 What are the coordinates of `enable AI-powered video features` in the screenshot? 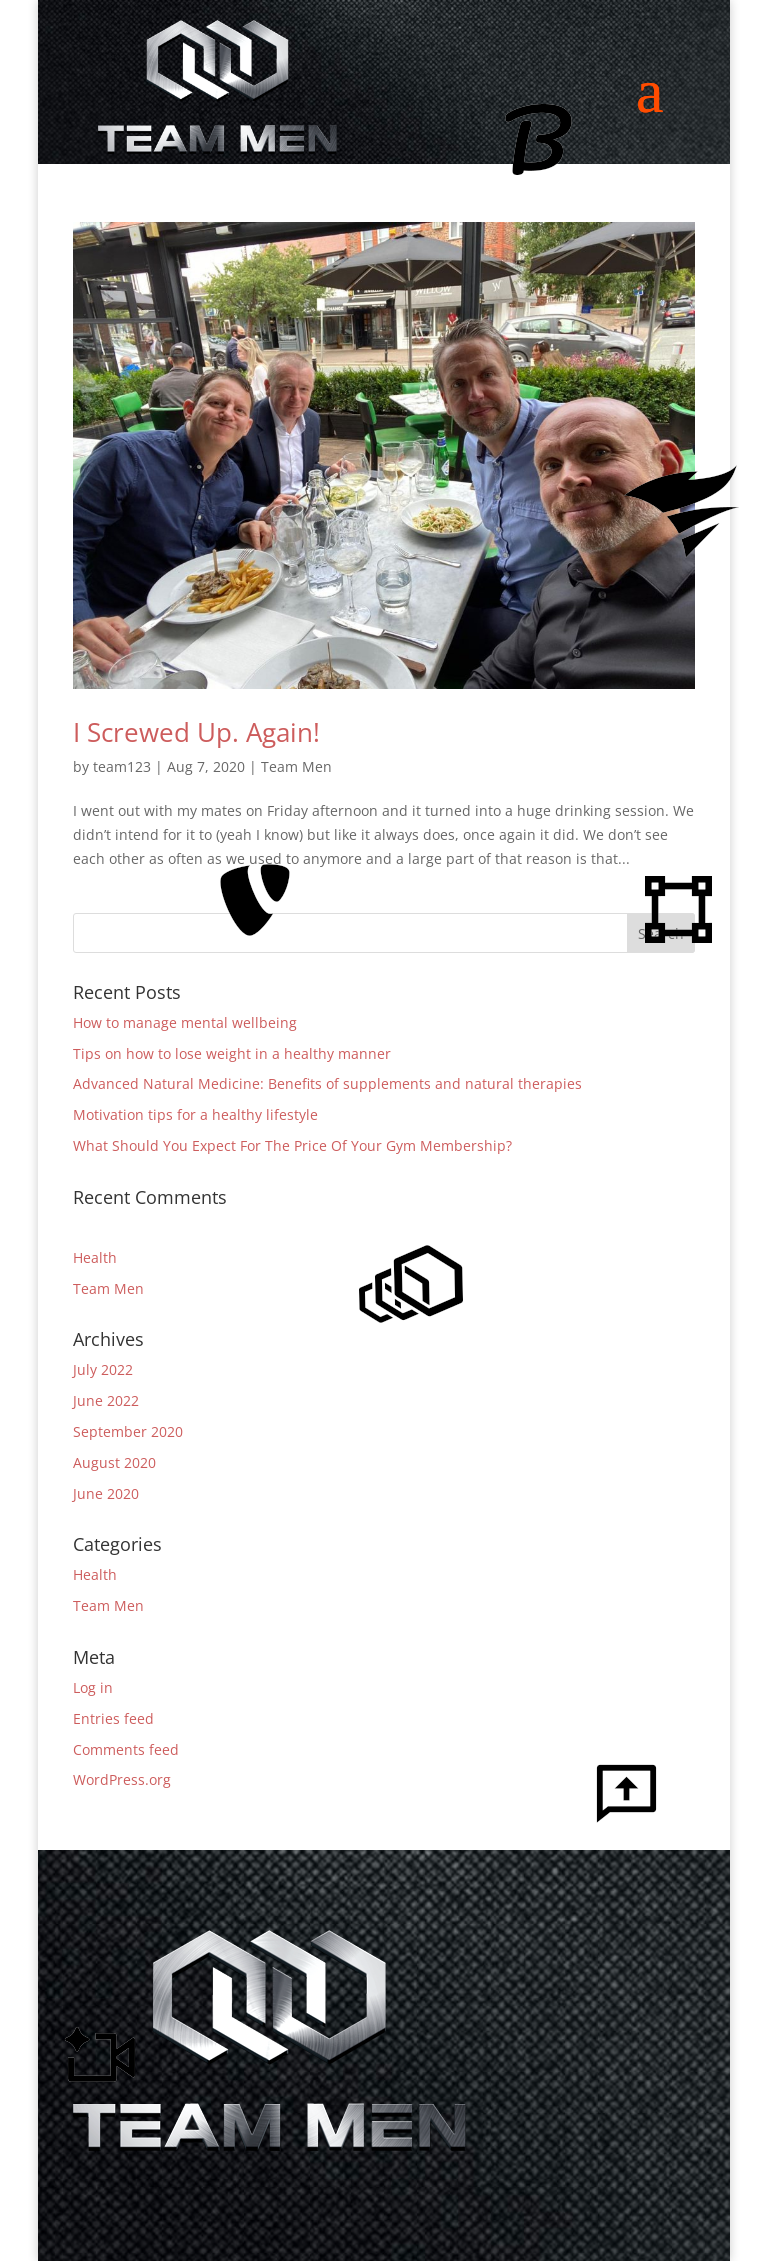 It's located at (101, 2057).